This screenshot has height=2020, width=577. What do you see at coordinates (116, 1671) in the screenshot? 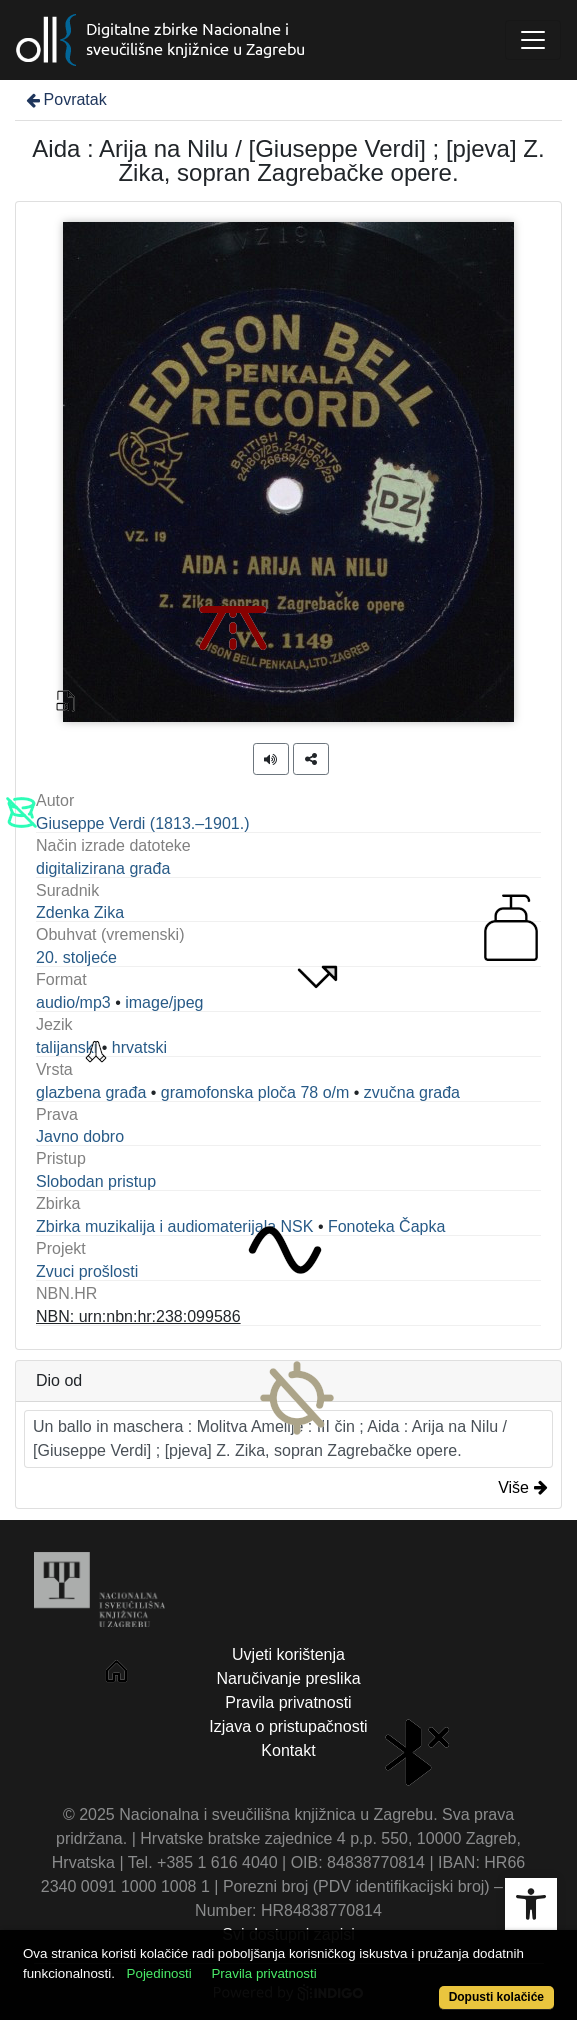
I see `navigate to home screen` at bounding box center [116, 1671].